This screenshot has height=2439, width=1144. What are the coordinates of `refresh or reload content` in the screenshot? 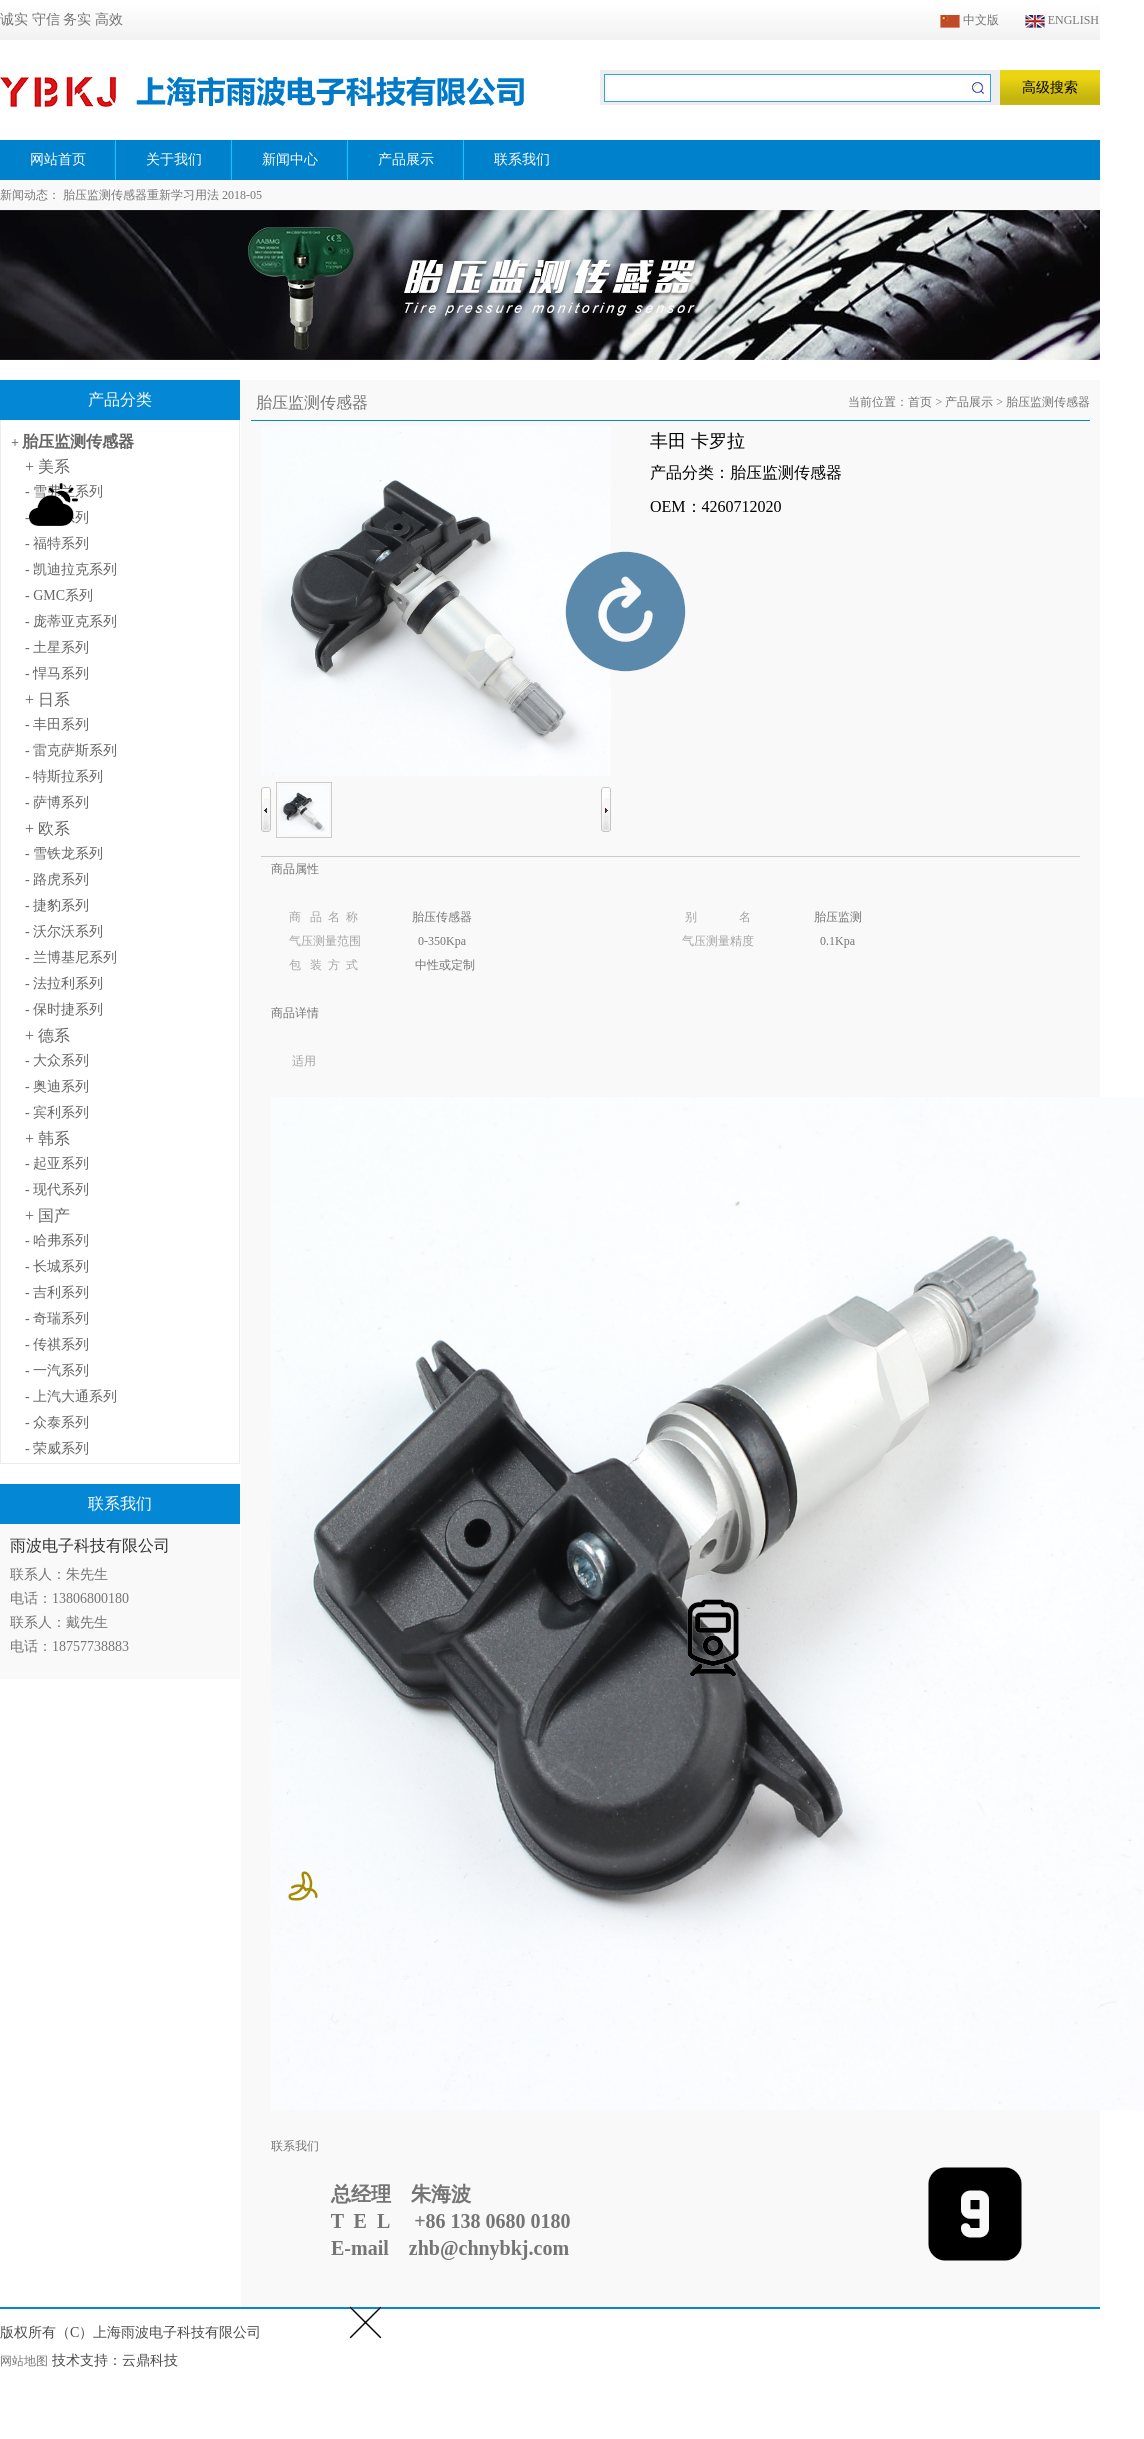 It's located at (625, 611).